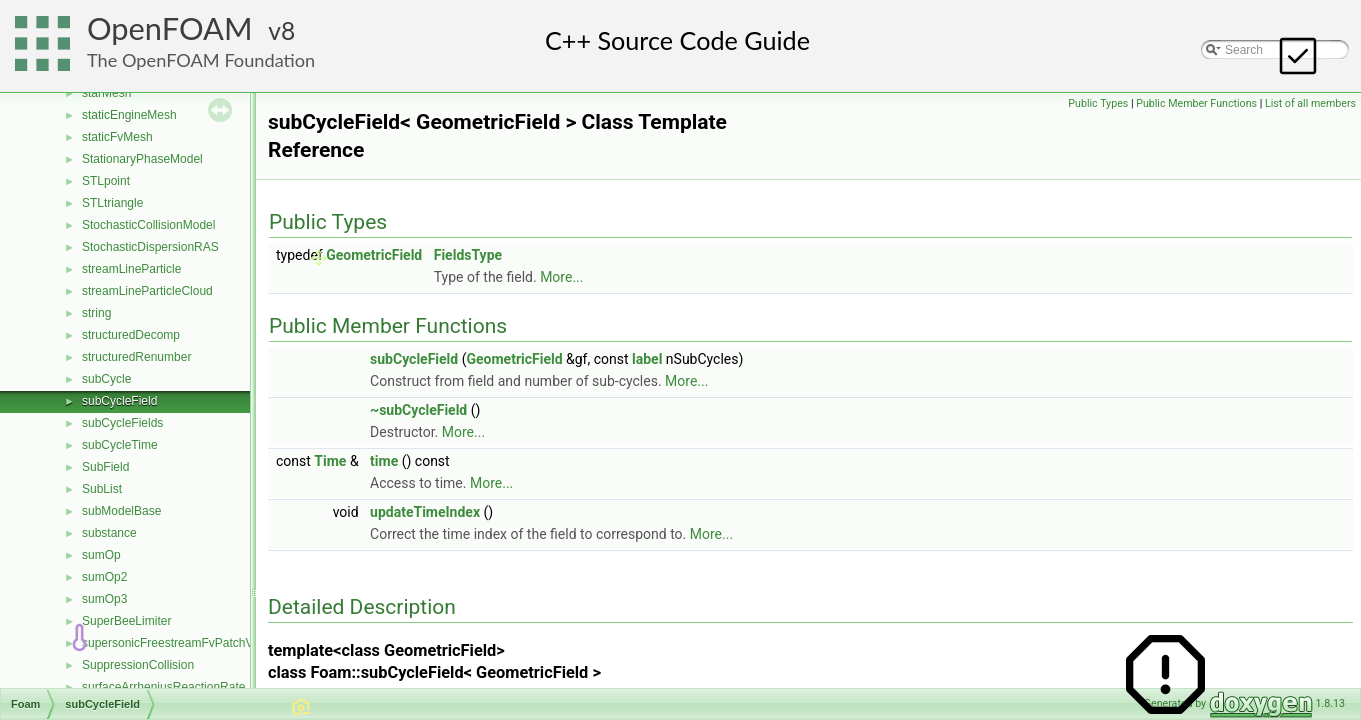  What do you see at coordinates (1165, 674) in the screenshot?
I see `stop or halt current action` at bounding box center [1165, 674].